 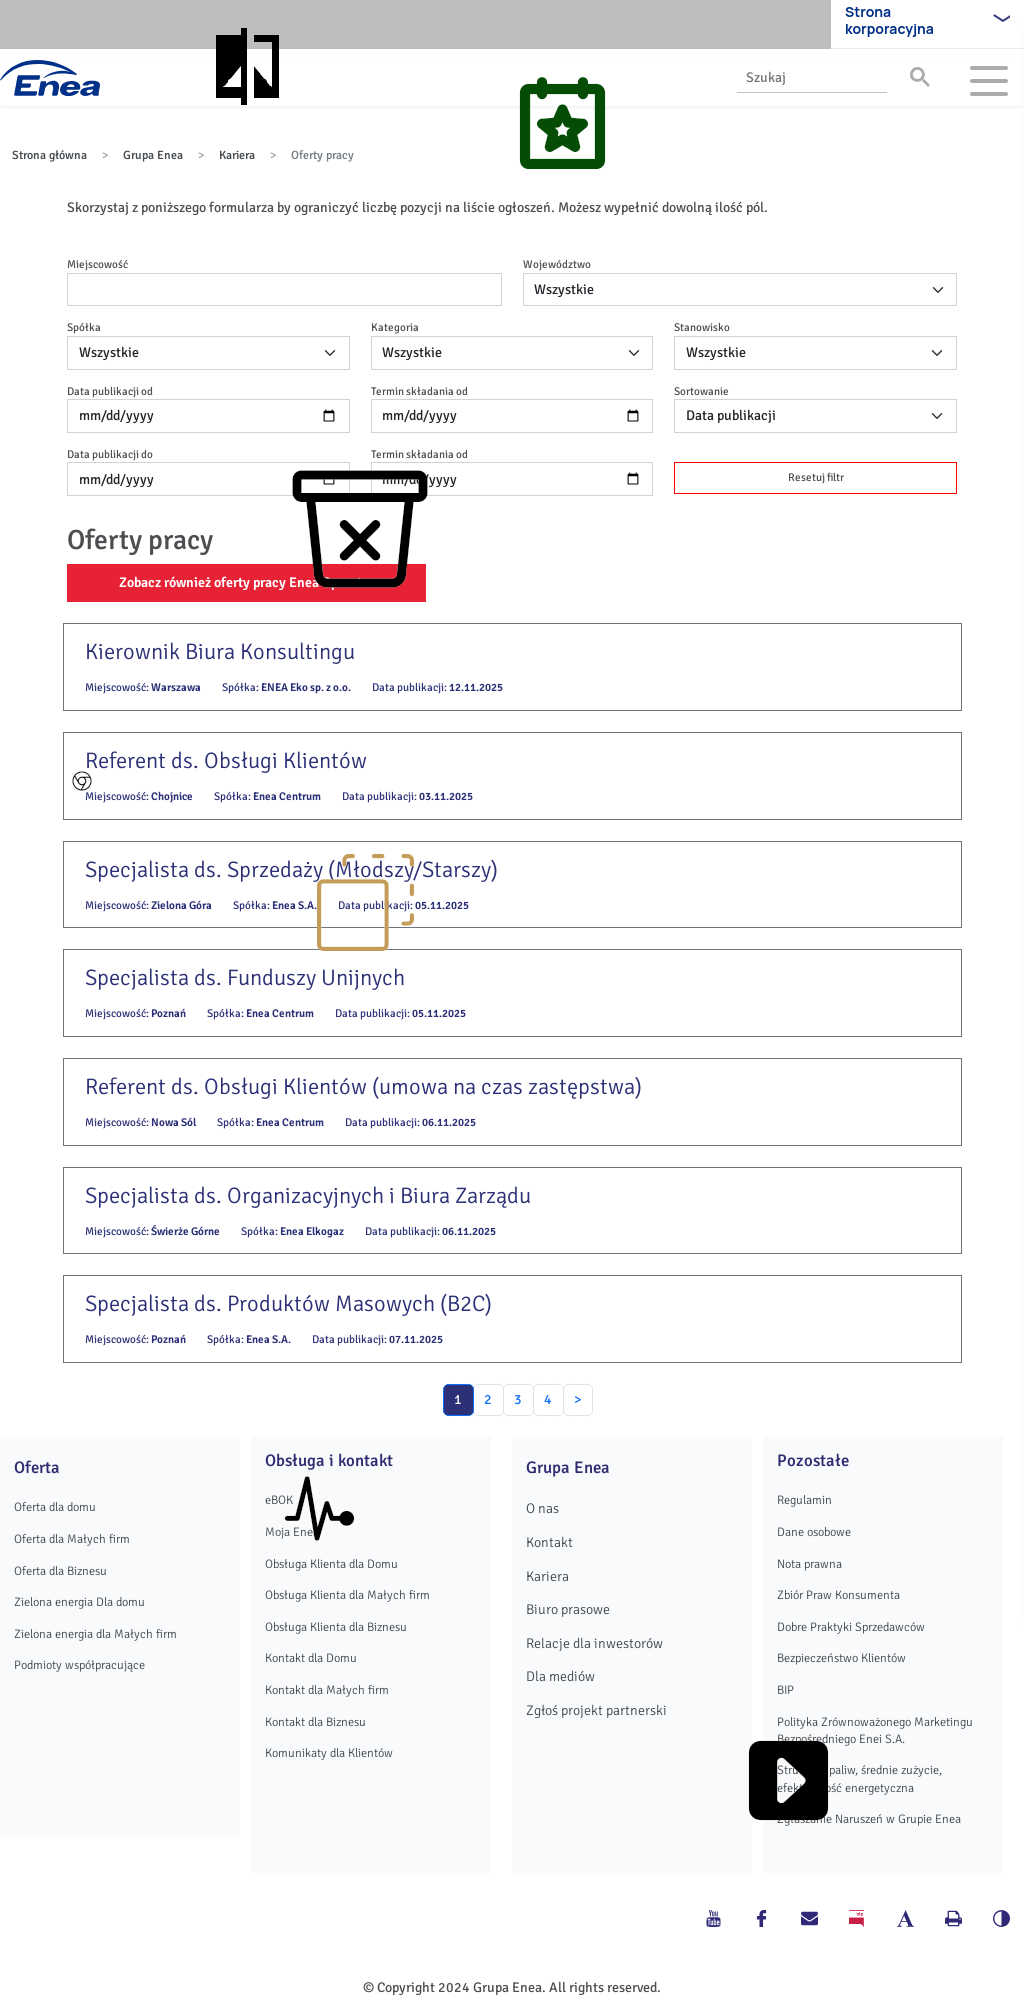 I want to click on view activity or health metrics, so click(x=319, y=1508).